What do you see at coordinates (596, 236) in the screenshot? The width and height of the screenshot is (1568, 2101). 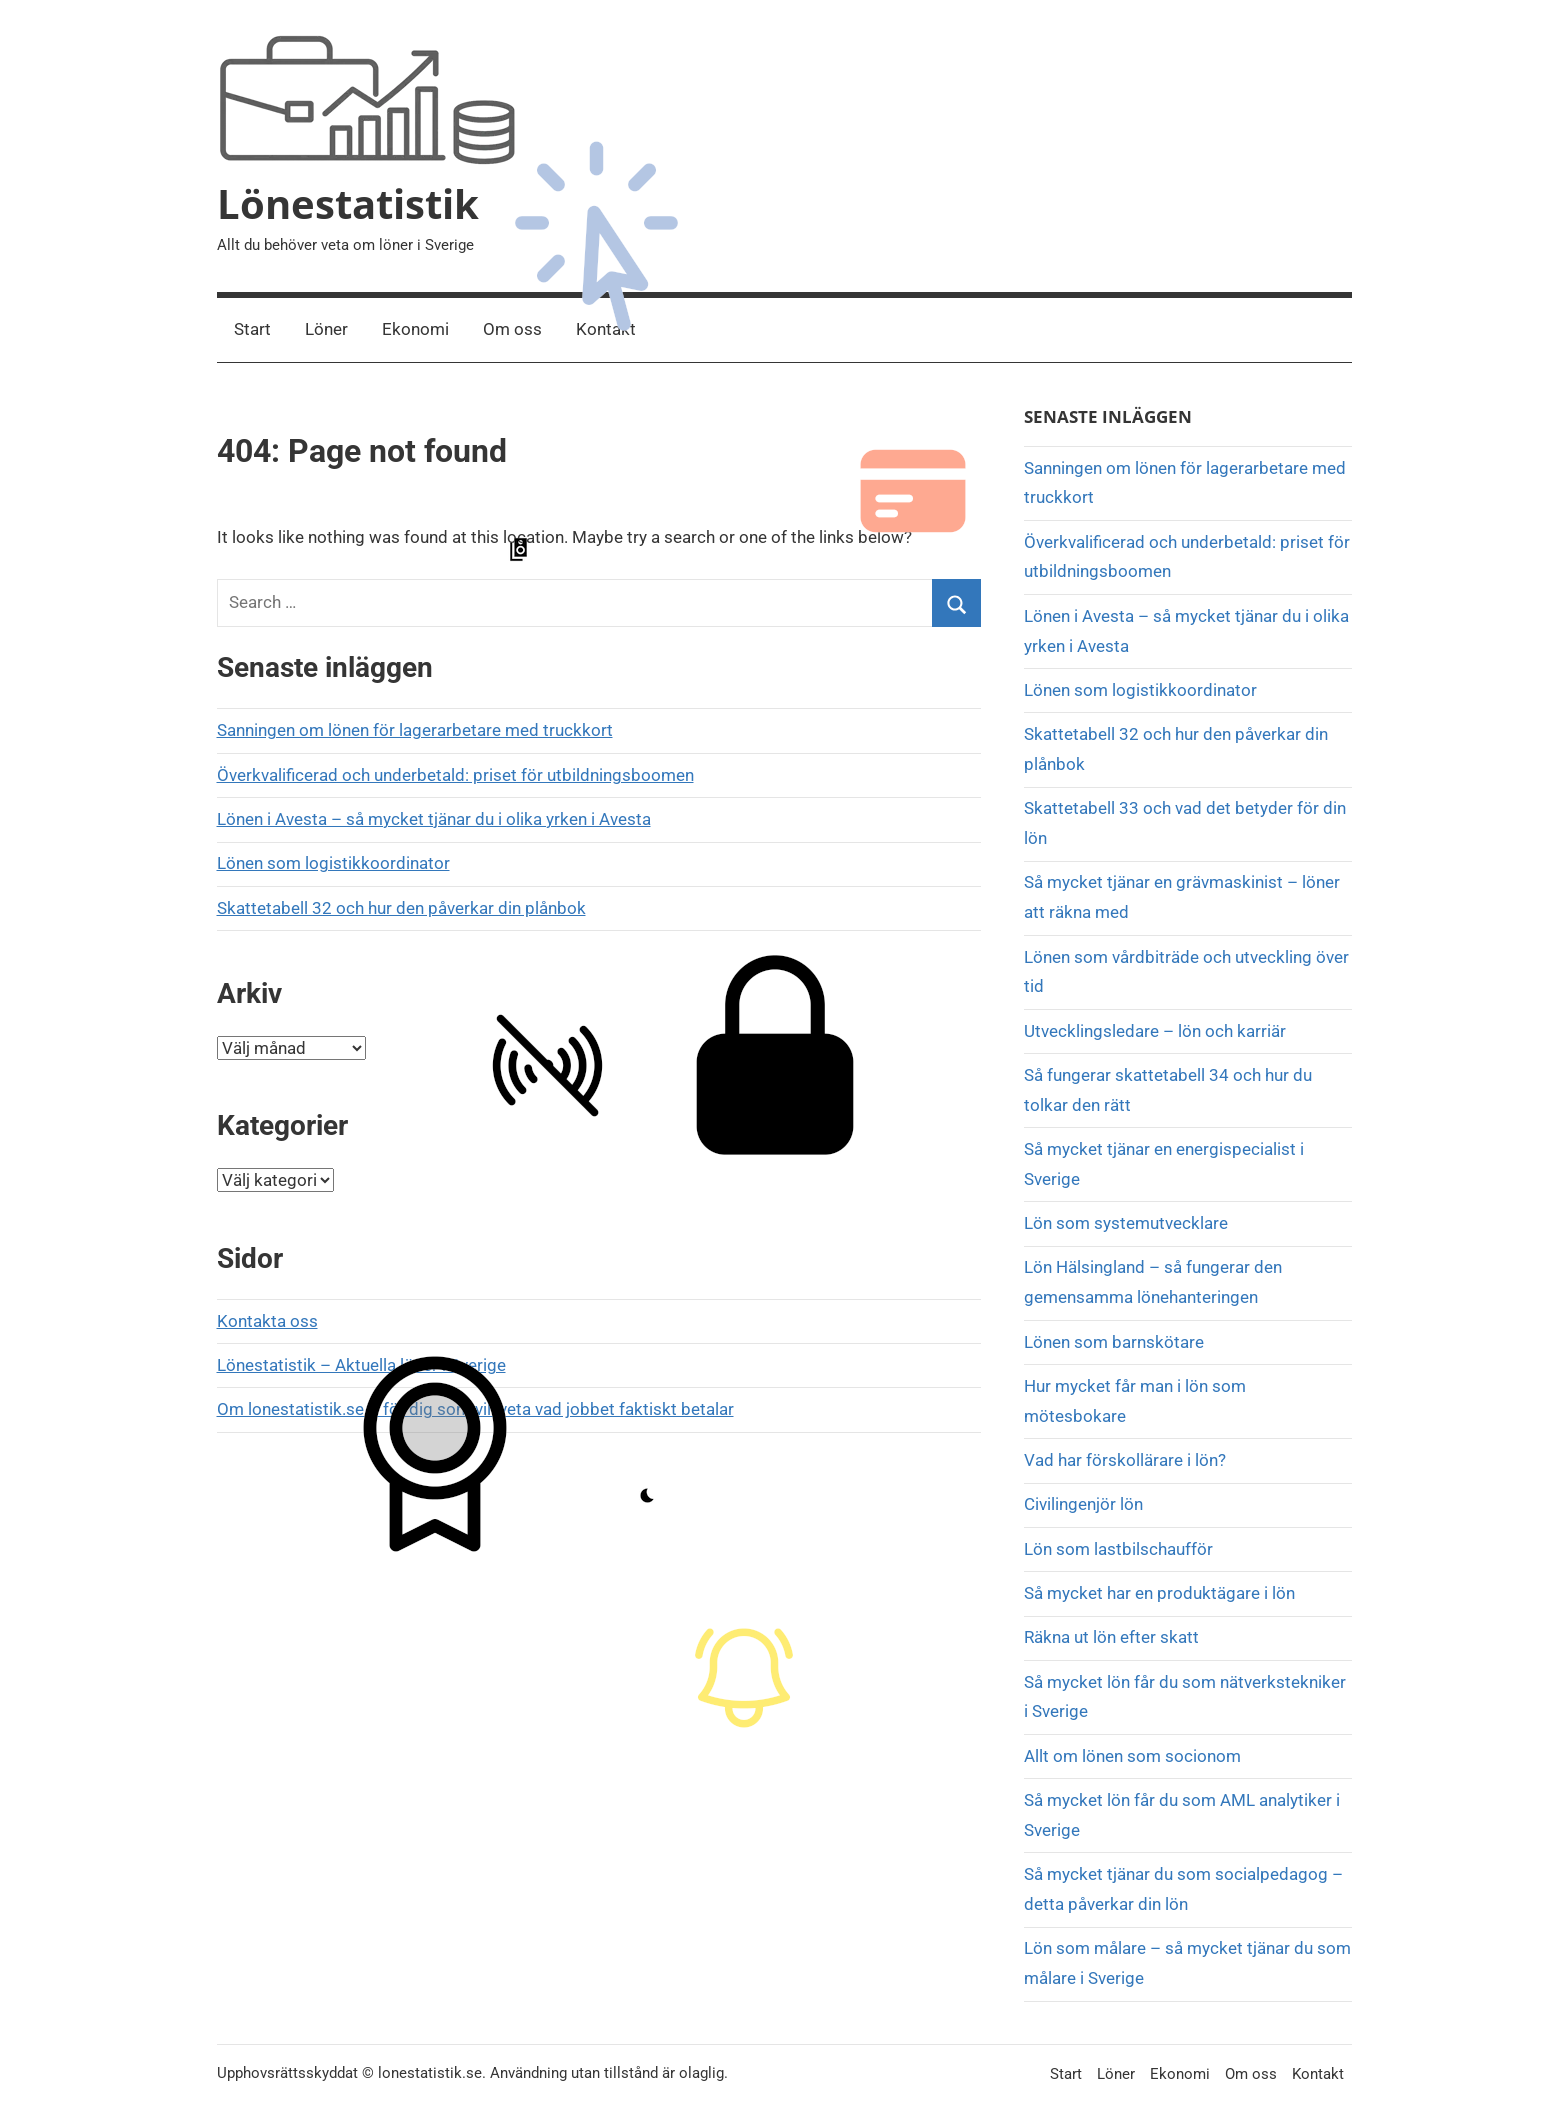 I see `click or tap interaction indicator` at bounding box center [596, 236].